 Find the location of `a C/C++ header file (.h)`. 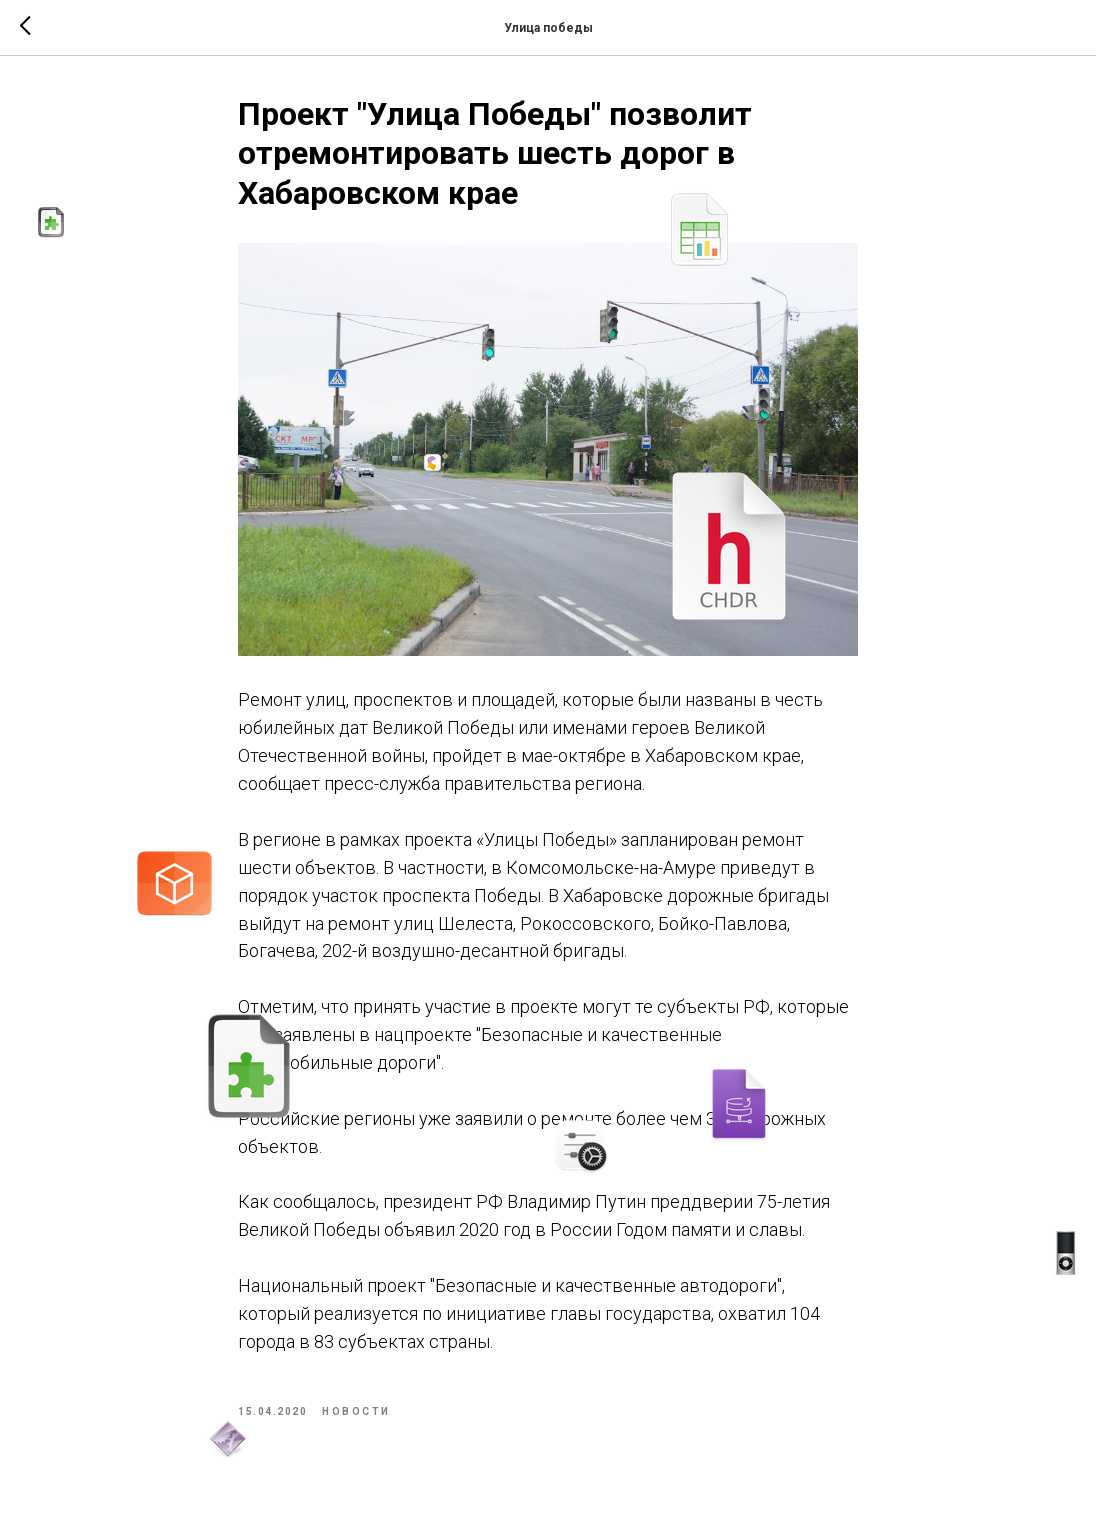

a C/C++ header file (.h) is located at coordinates (729, 549).